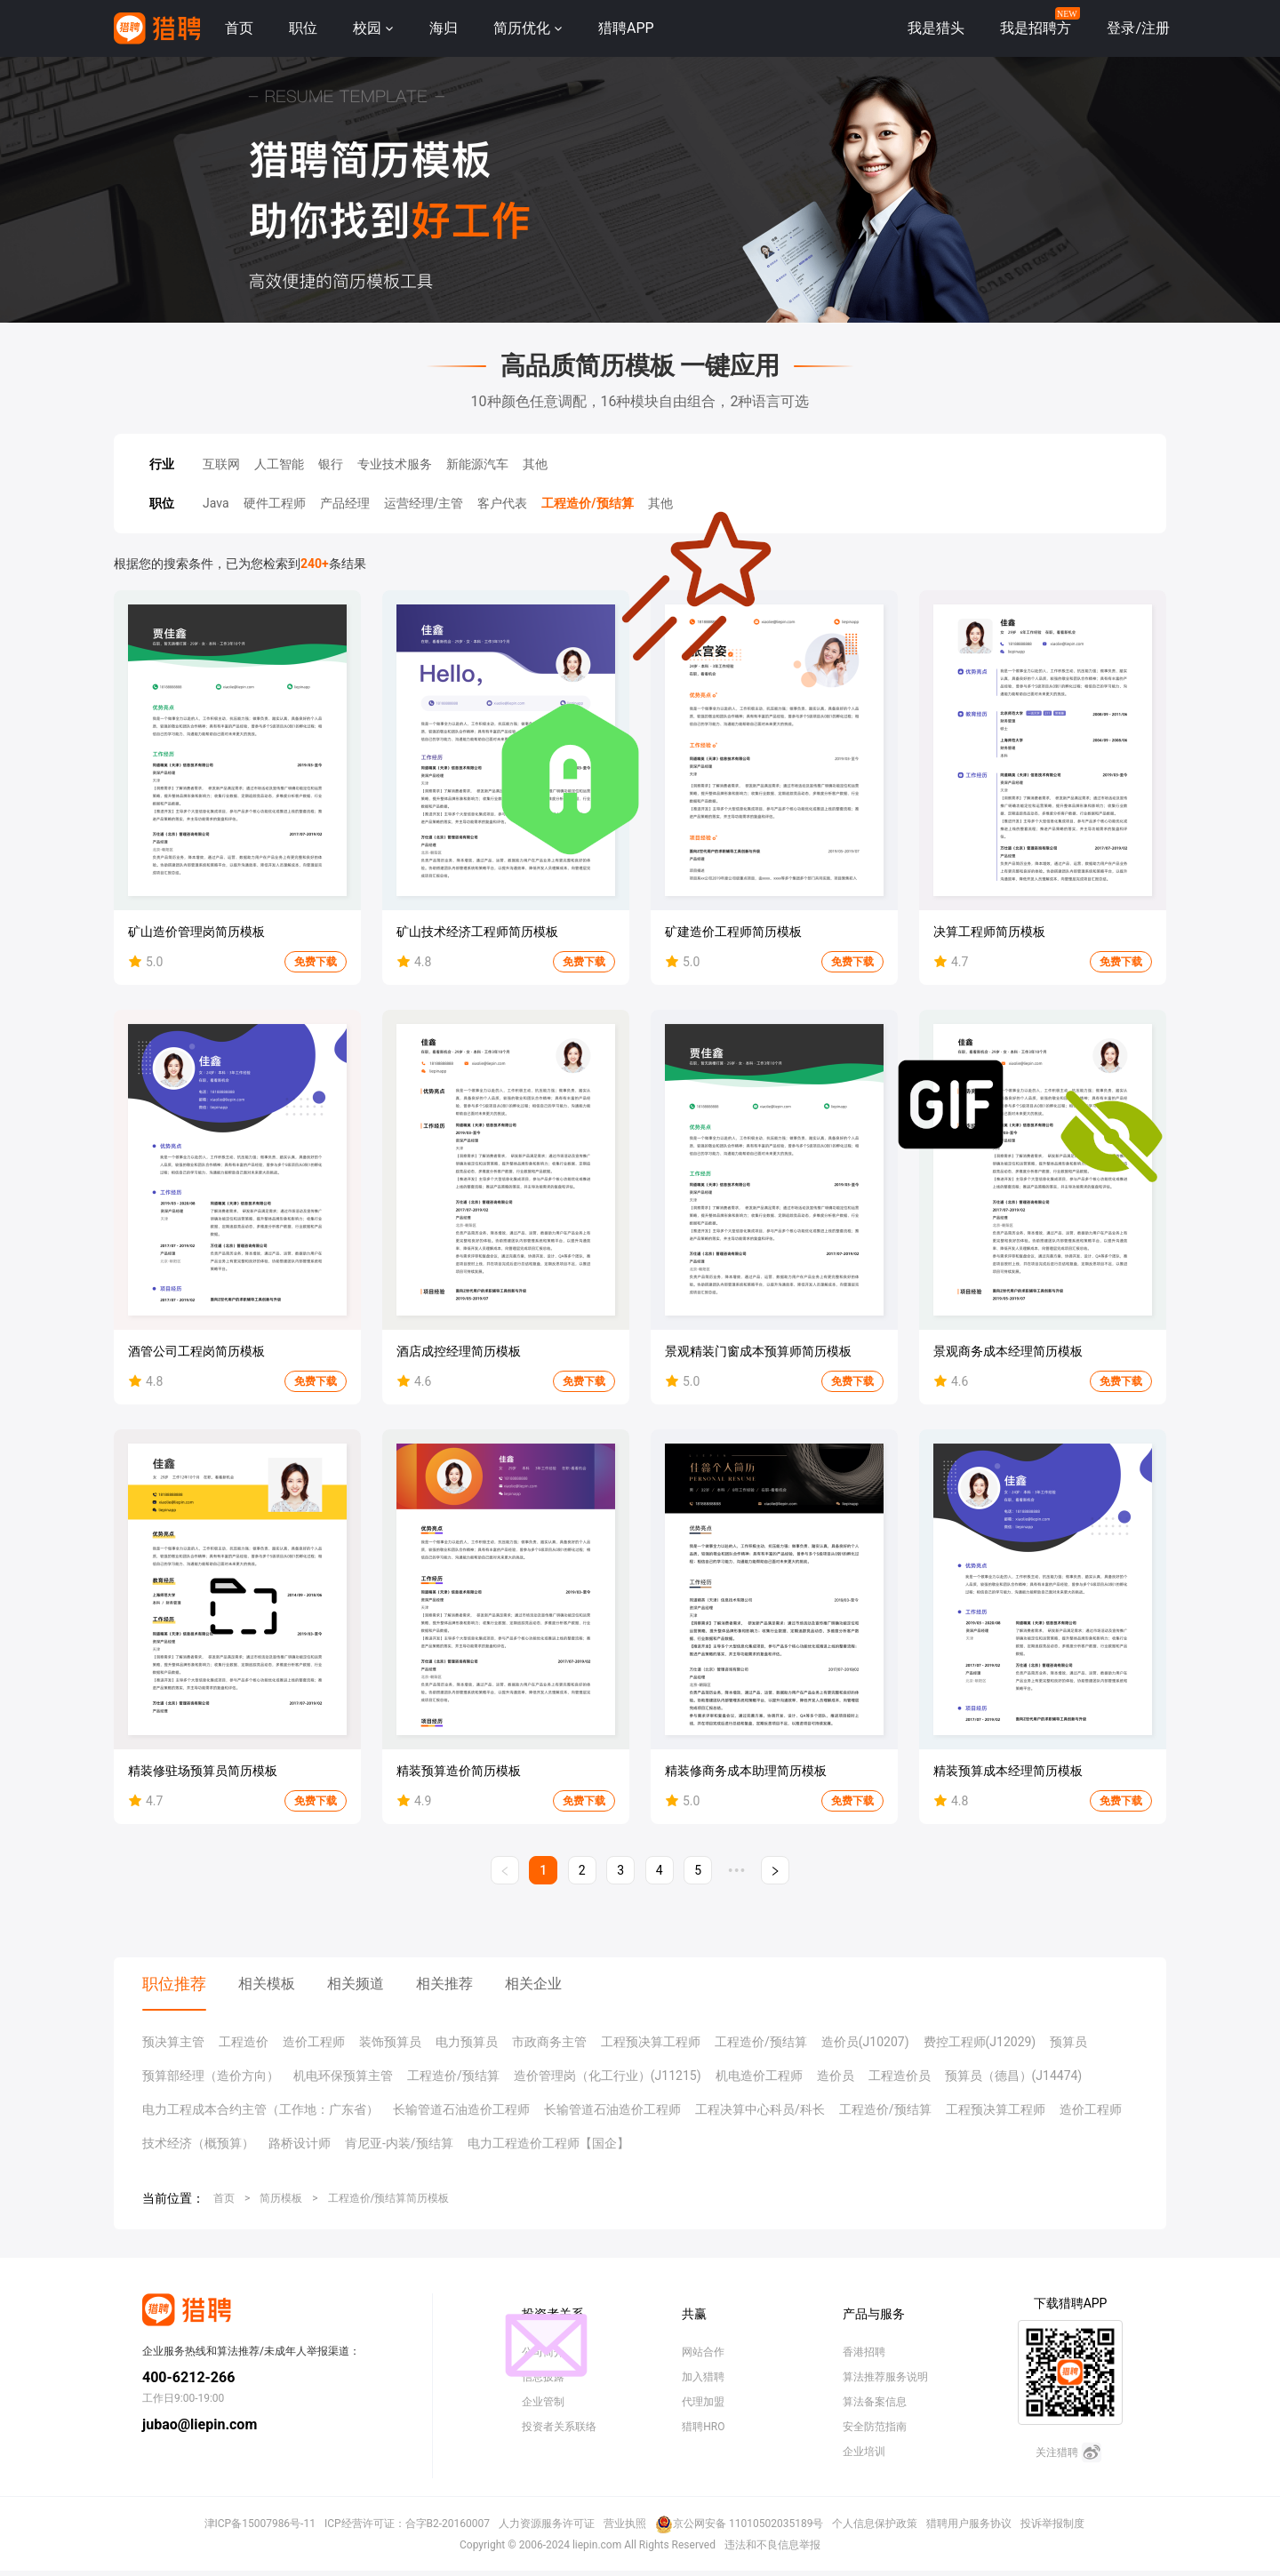 This screenshot has height=2576, width=1280. I want to click on hide password or sensitive content, so click(1111, 1136).